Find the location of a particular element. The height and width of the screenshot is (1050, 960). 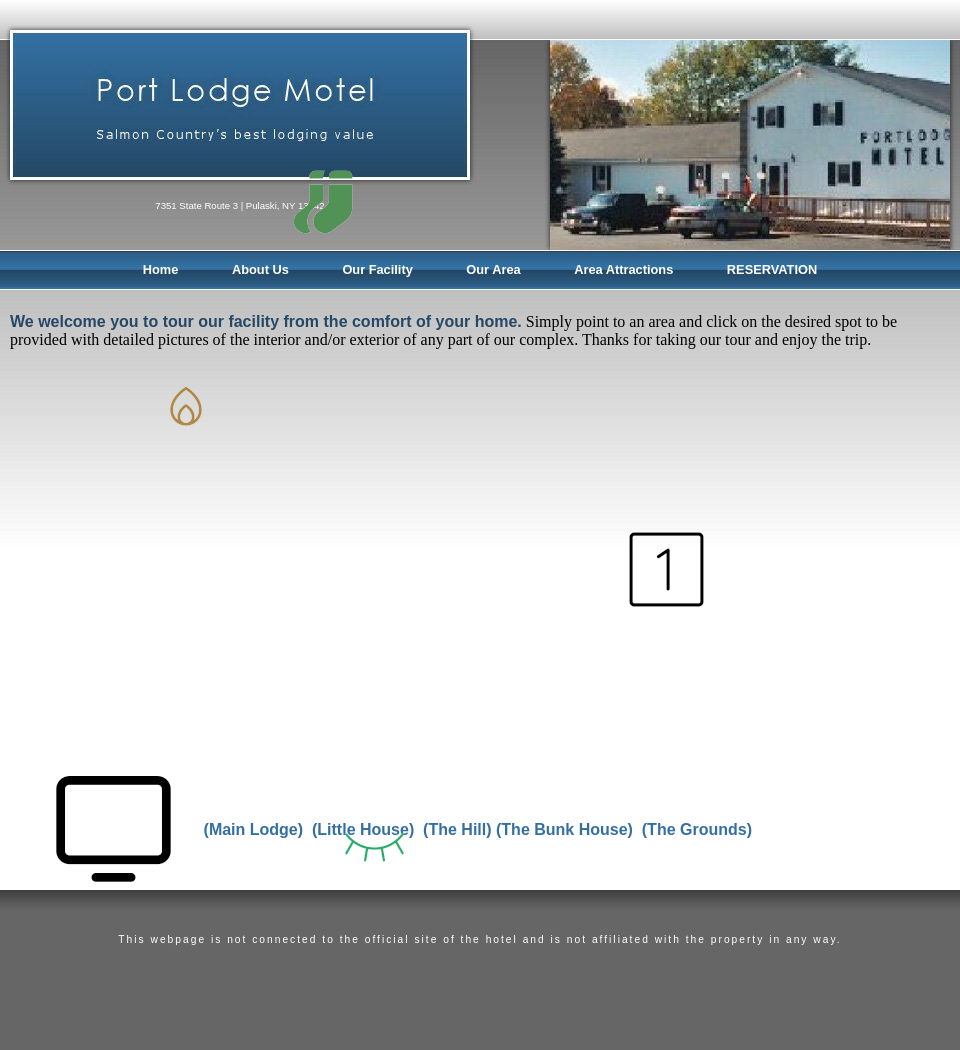

indicates trending or hot content is located at coordinates (186, 407).